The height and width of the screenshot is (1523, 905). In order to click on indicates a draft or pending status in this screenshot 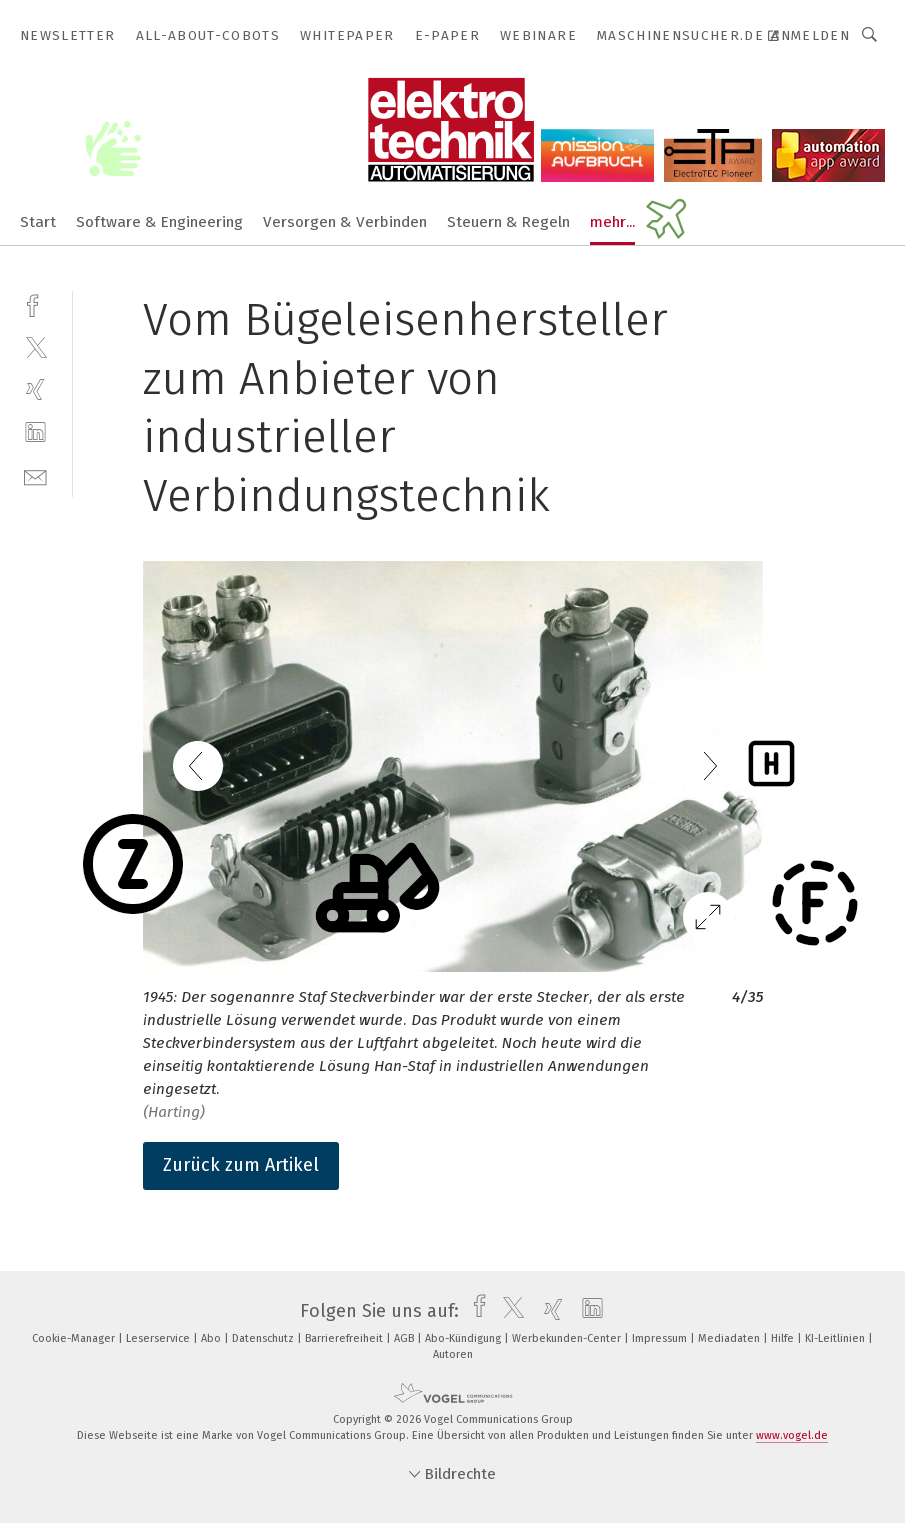, I will do `click(815, 903)`.